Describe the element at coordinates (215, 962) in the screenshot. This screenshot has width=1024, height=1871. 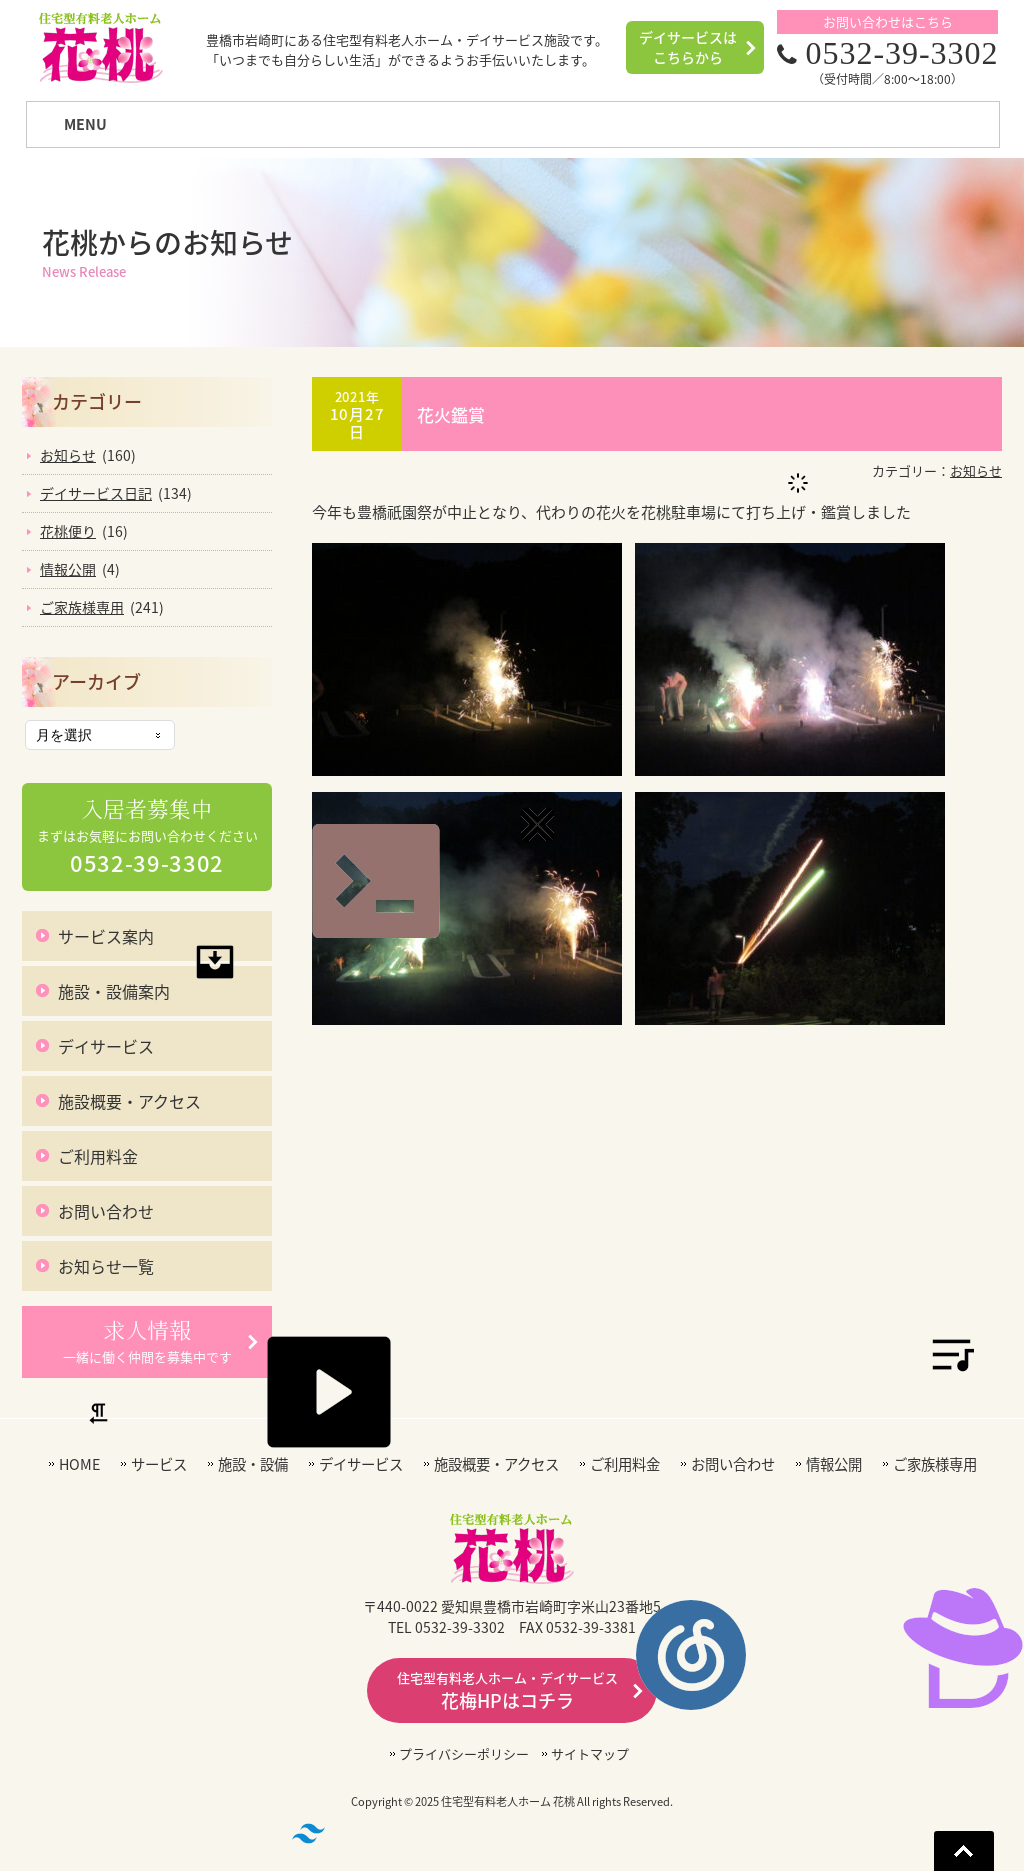
I see `import files or data into the application` at that location.